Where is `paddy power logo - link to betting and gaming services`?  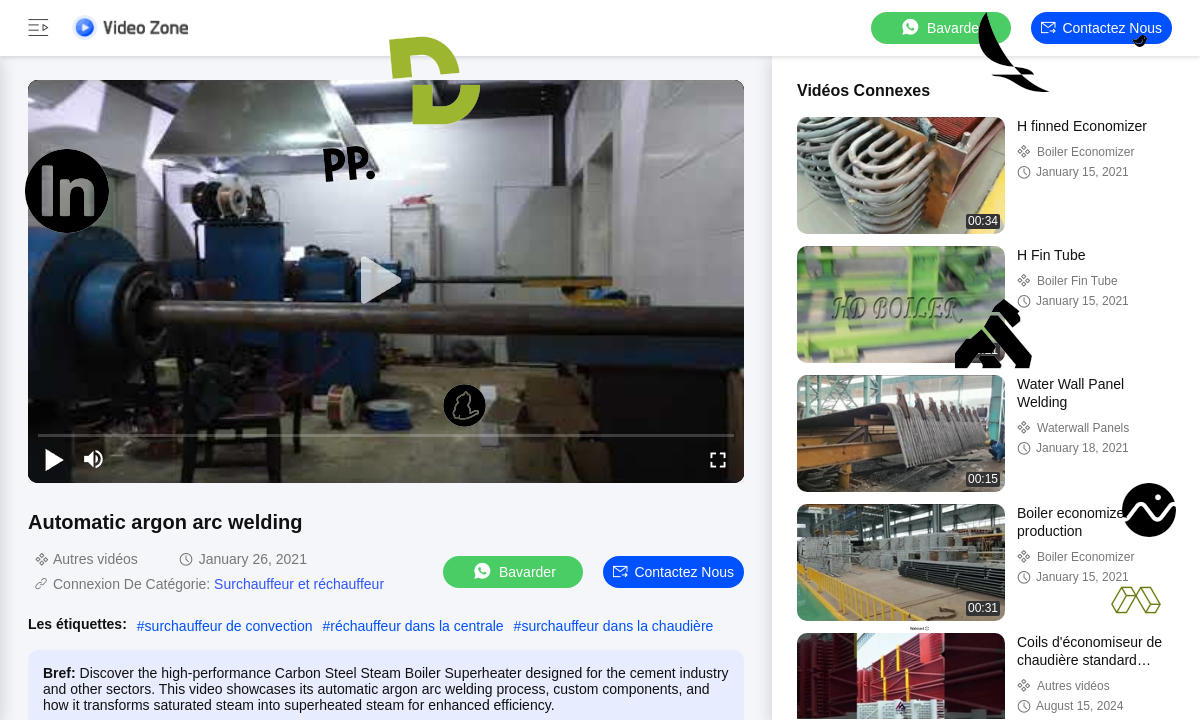
paddy power logo - link to betting and gaming services is located at coordinates (349, 164).